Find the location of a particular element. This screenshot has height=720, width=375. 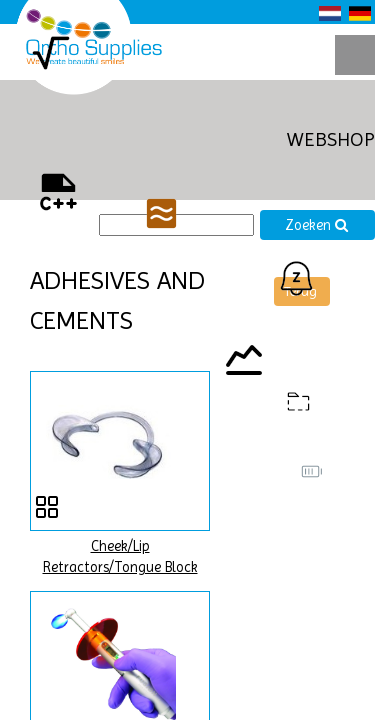

access square root or radical function in calculator is located at coordinates (51, 53).